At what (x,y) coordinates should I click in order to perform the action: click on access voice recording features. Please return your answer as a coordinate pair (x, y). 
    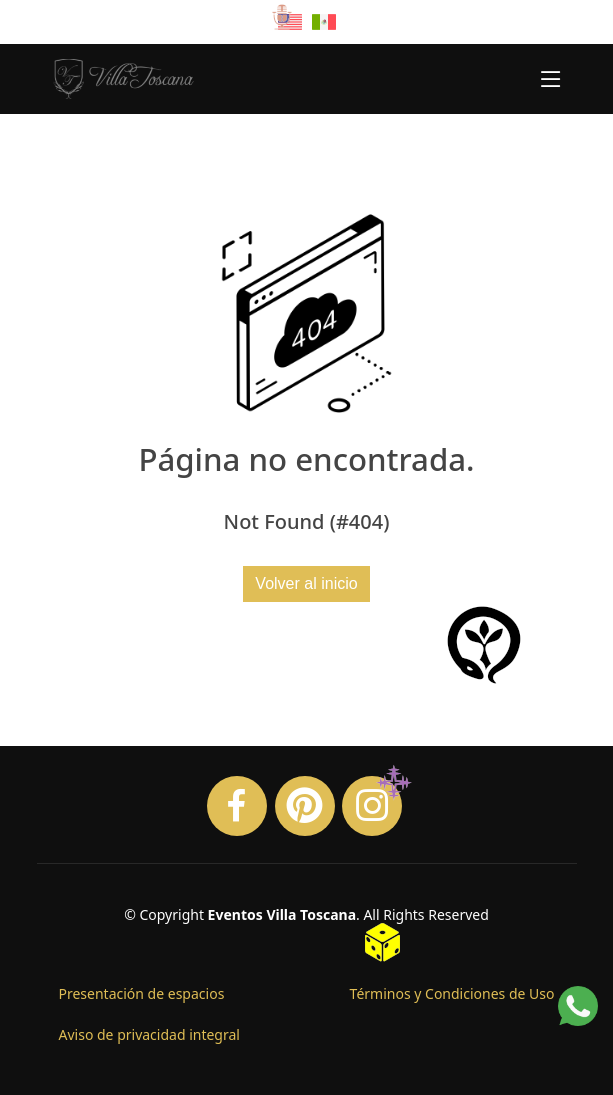
    Looking at the image, I should click on (282, 17).